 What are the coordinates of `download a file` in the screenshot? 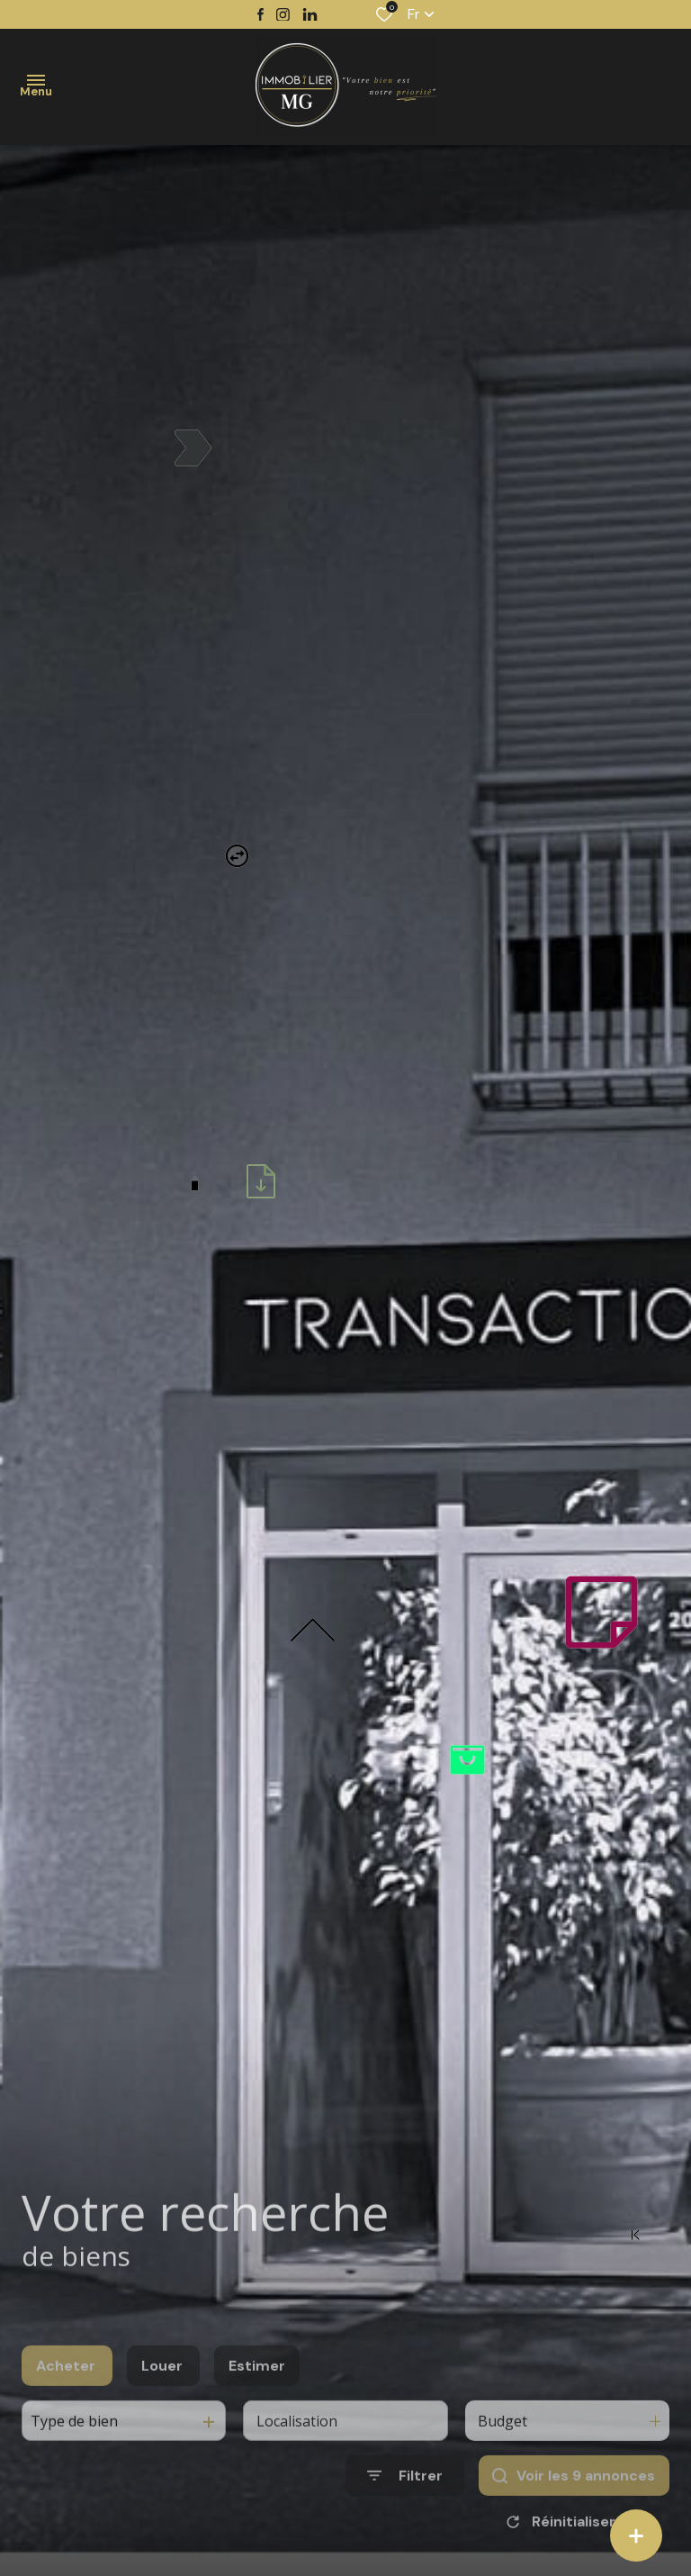 It's located at (261, 1181).